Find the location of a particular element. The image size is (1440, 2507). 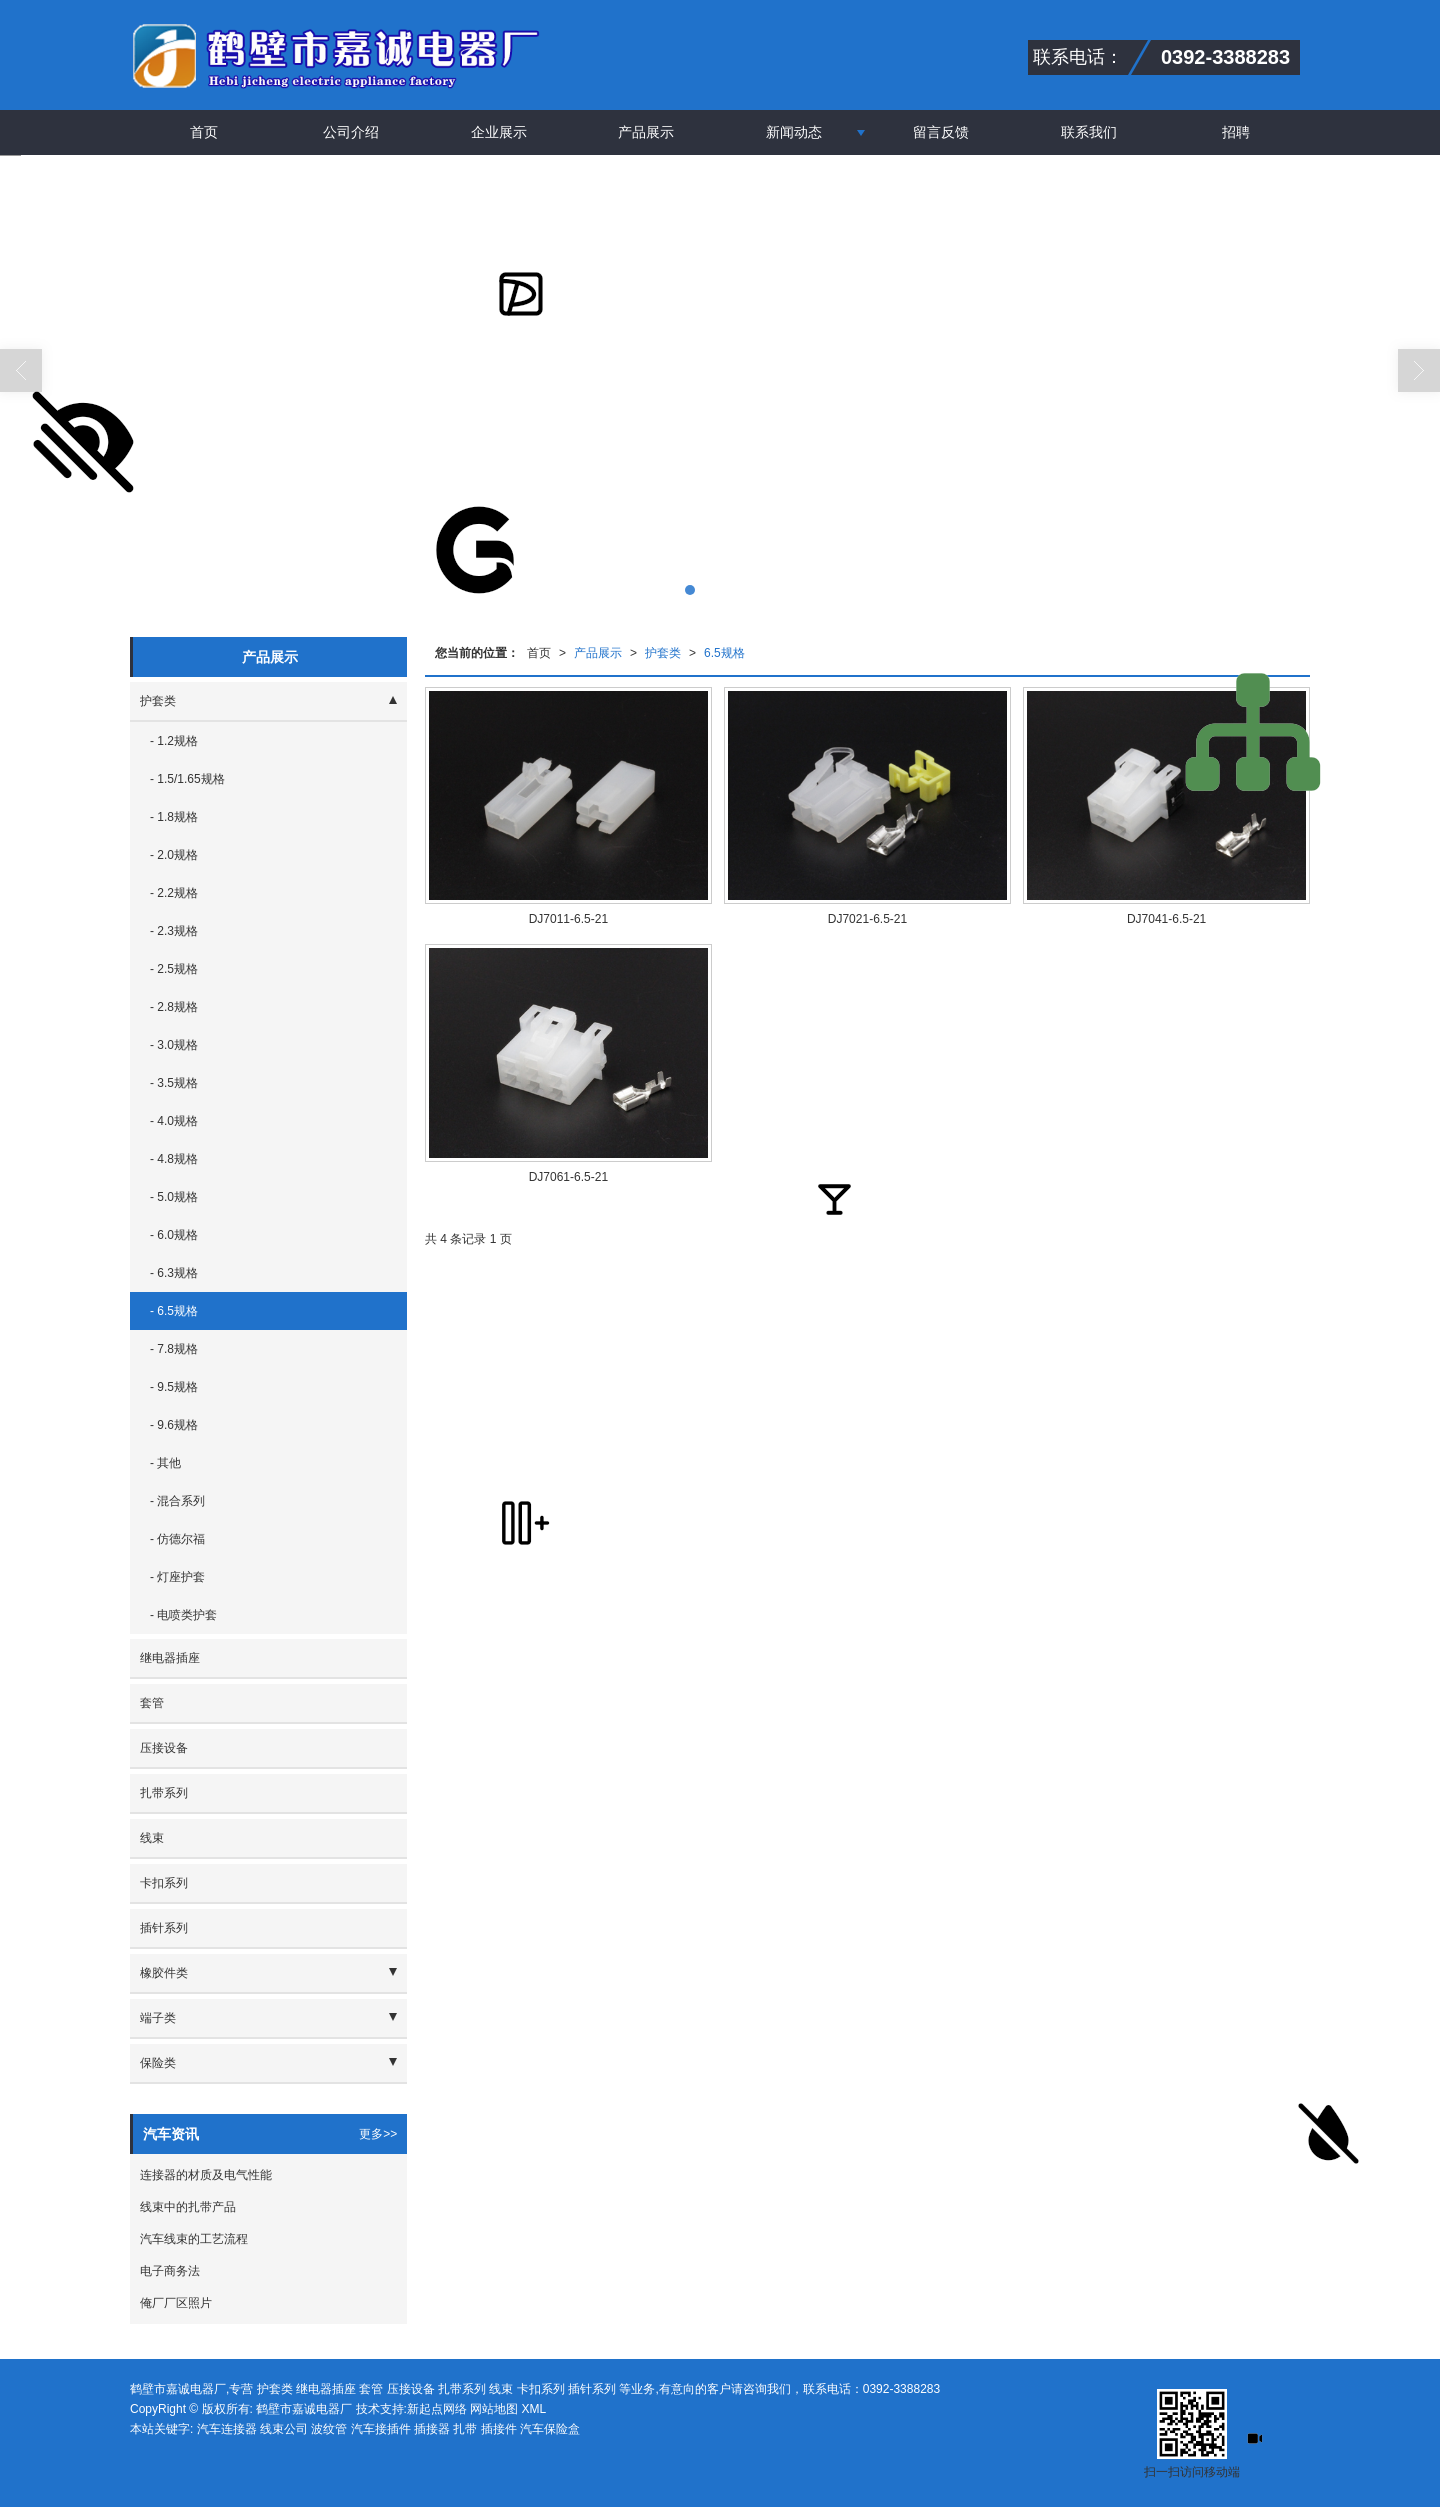

pay with paypay is located at coordinates (521, 294).